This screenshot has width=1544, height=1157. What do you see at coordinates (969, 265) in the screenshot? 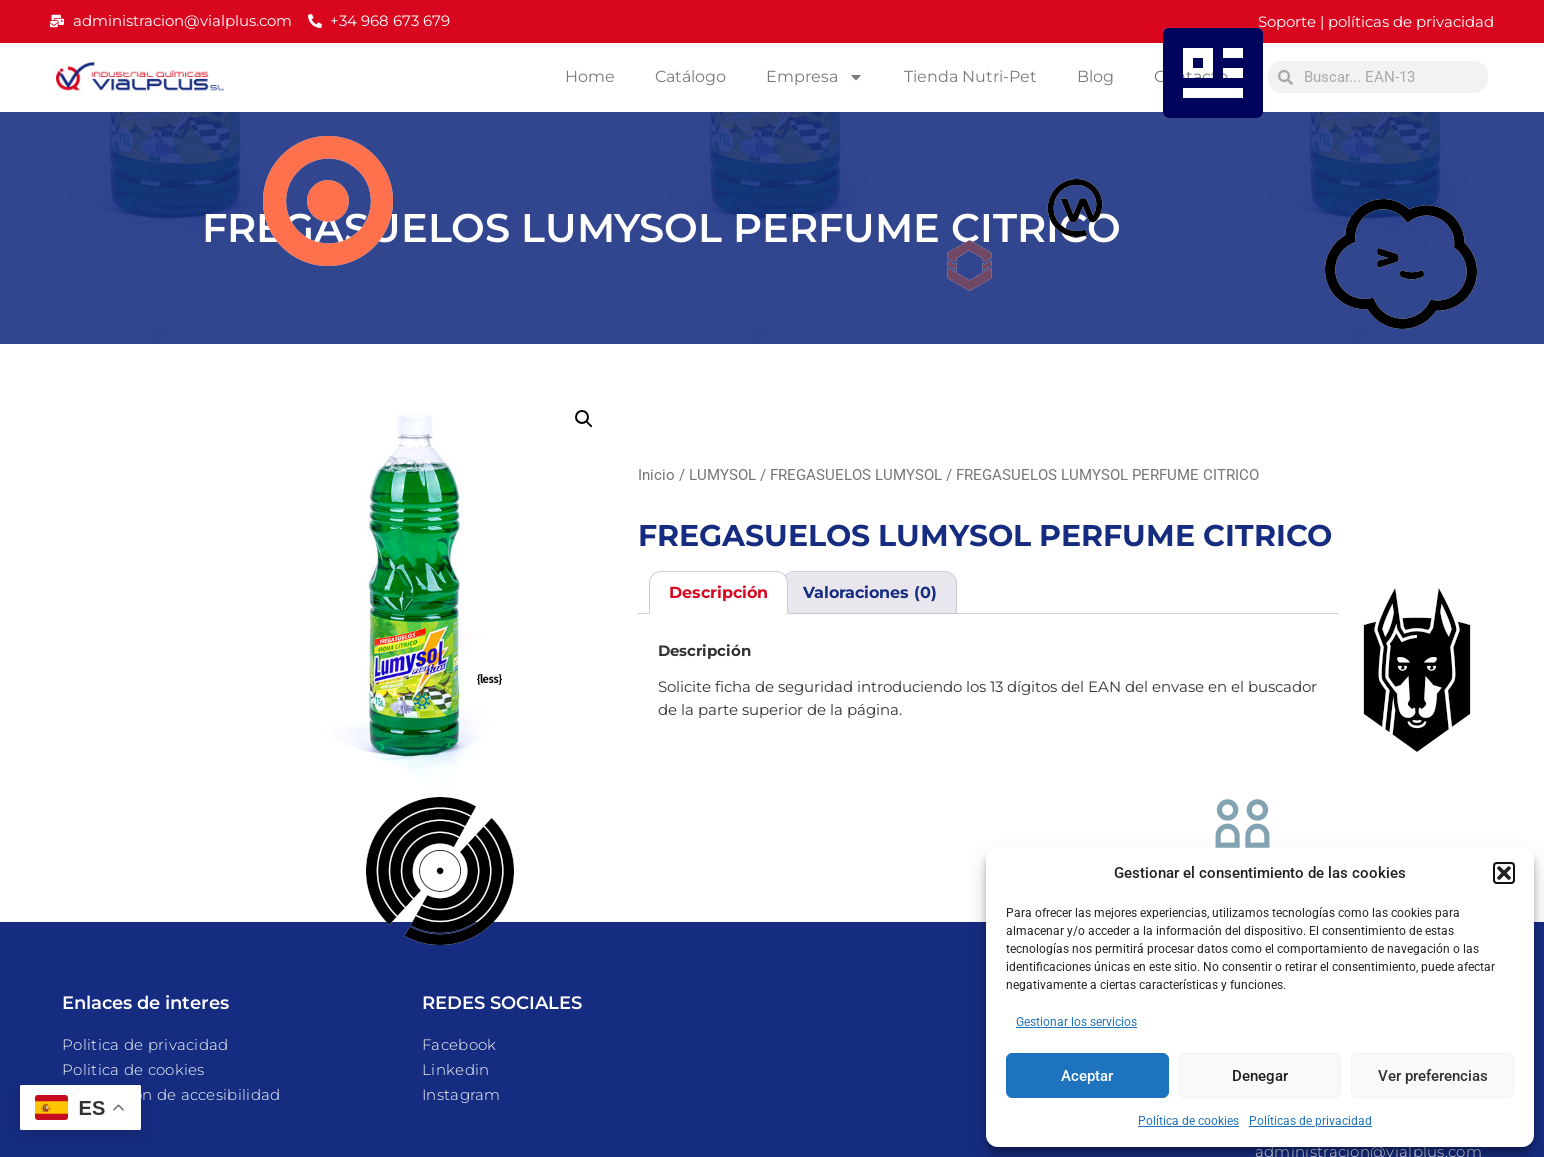
I see `navigate to fugacloud services` at bounding box center [969, 265].